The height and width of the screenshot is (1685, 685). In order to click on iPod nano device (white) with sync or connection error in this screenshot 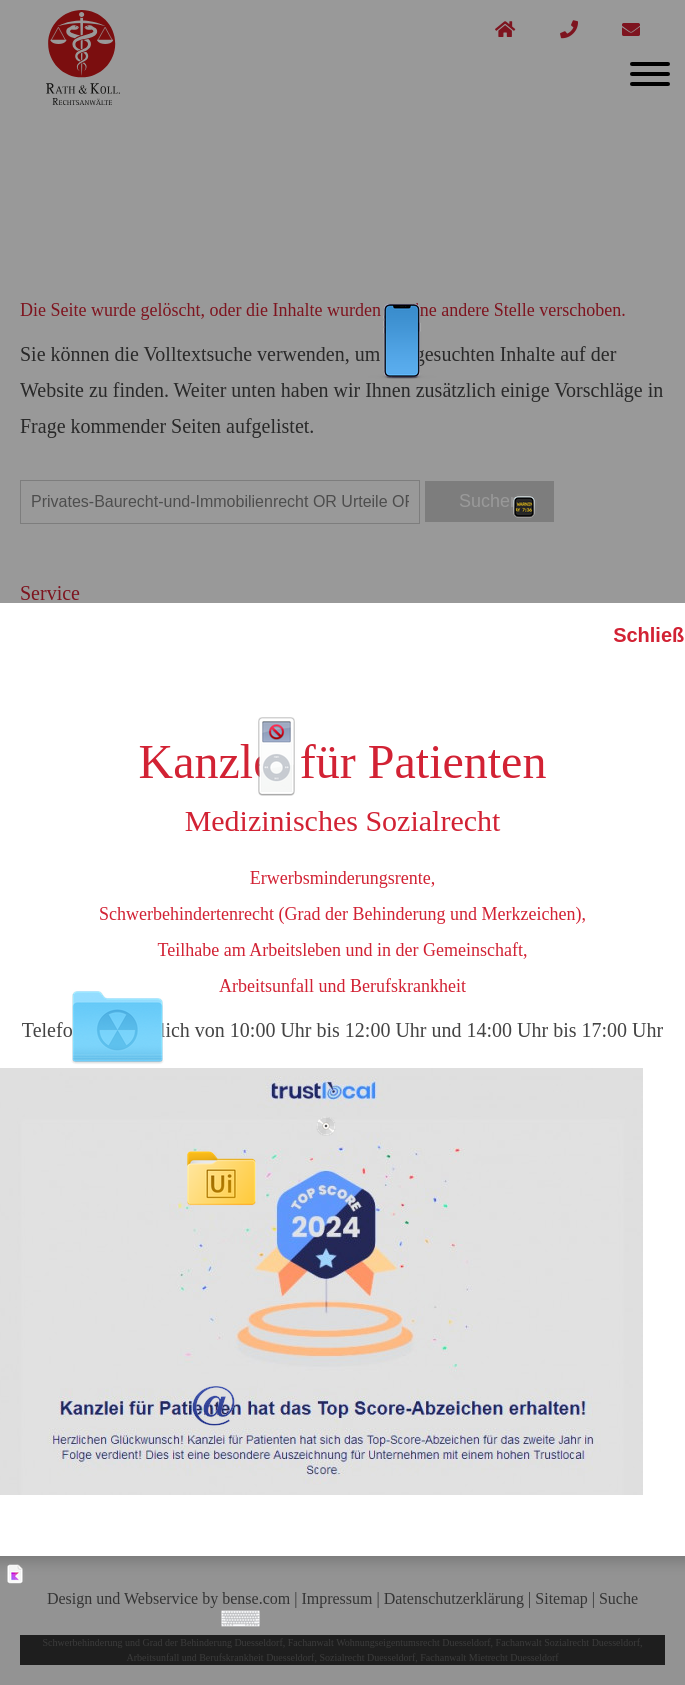, I will do `click(276, 756)`.